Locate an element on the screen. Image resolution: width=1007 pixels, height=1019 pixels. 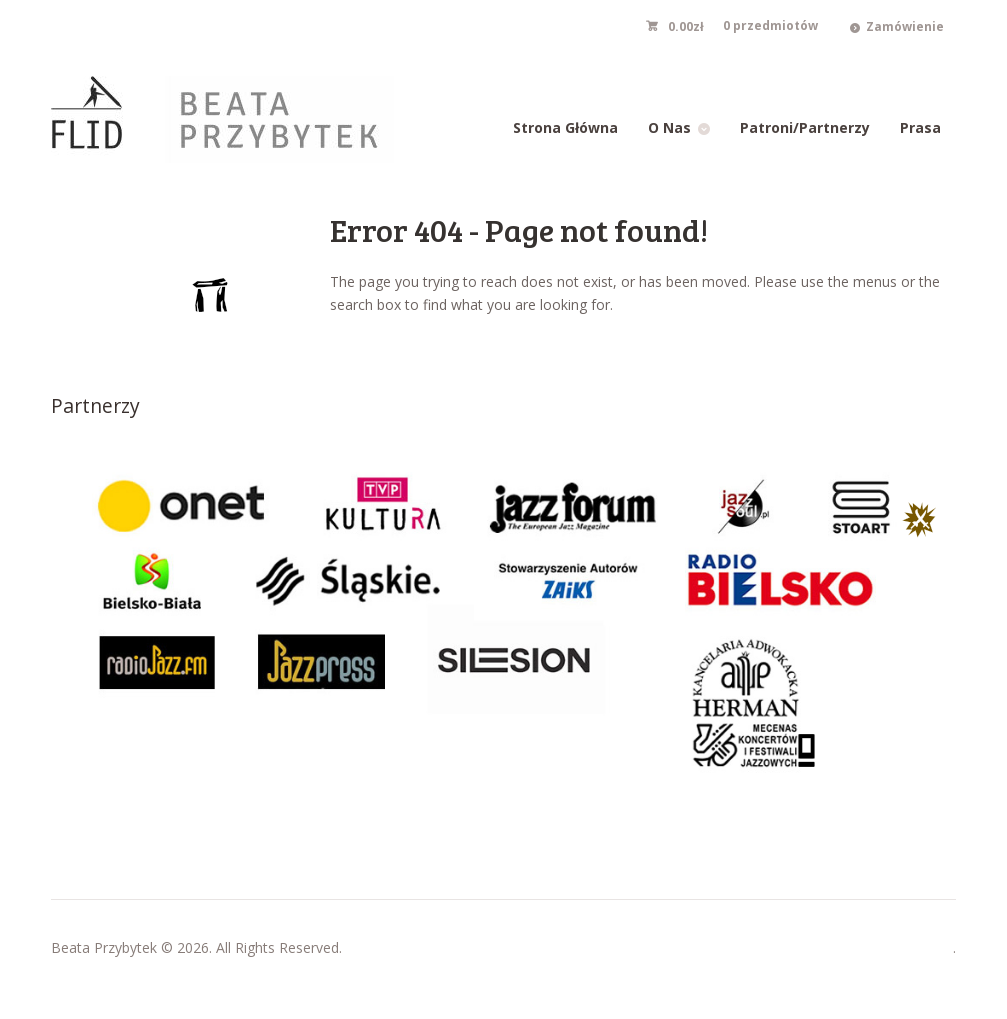
view ancient landmarks or historical sites is located at coordinates (210, 295).